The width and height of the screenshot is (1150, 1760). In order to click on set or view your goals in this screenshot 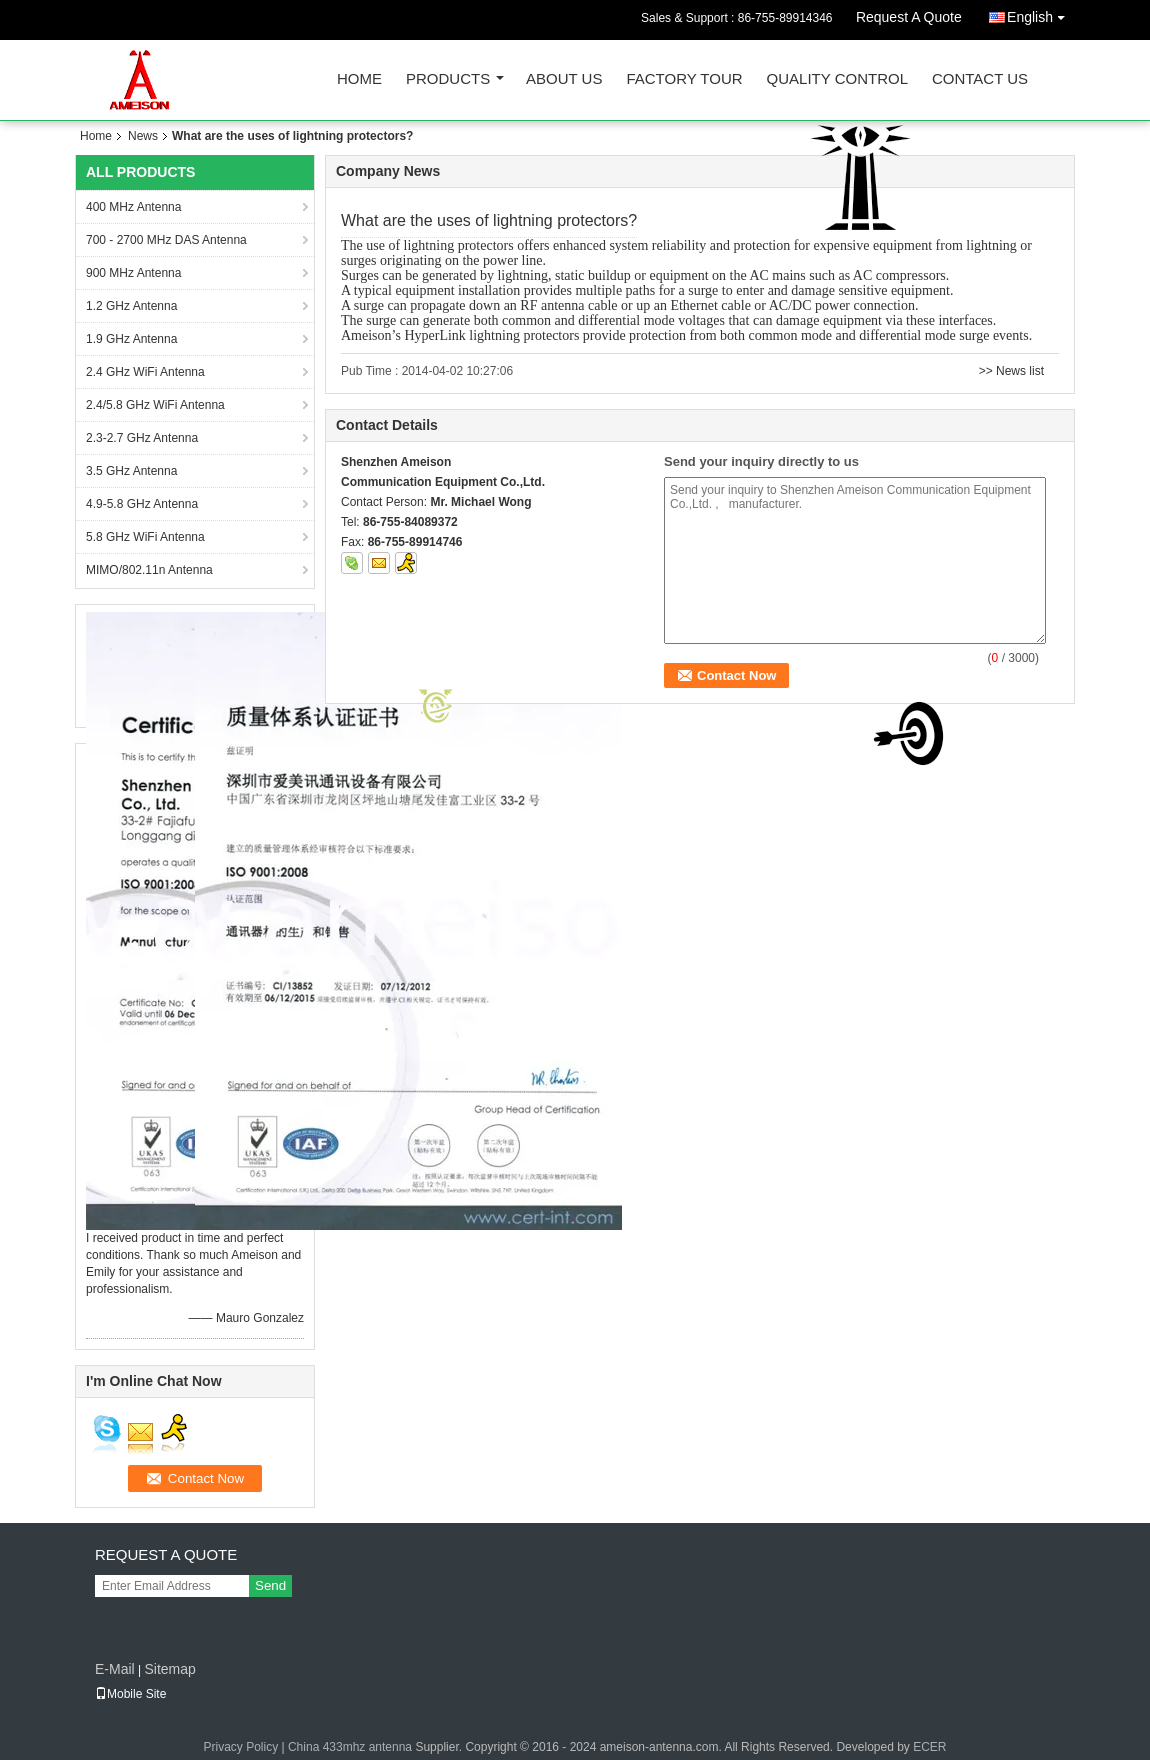, I will do `click(908, 733)`.